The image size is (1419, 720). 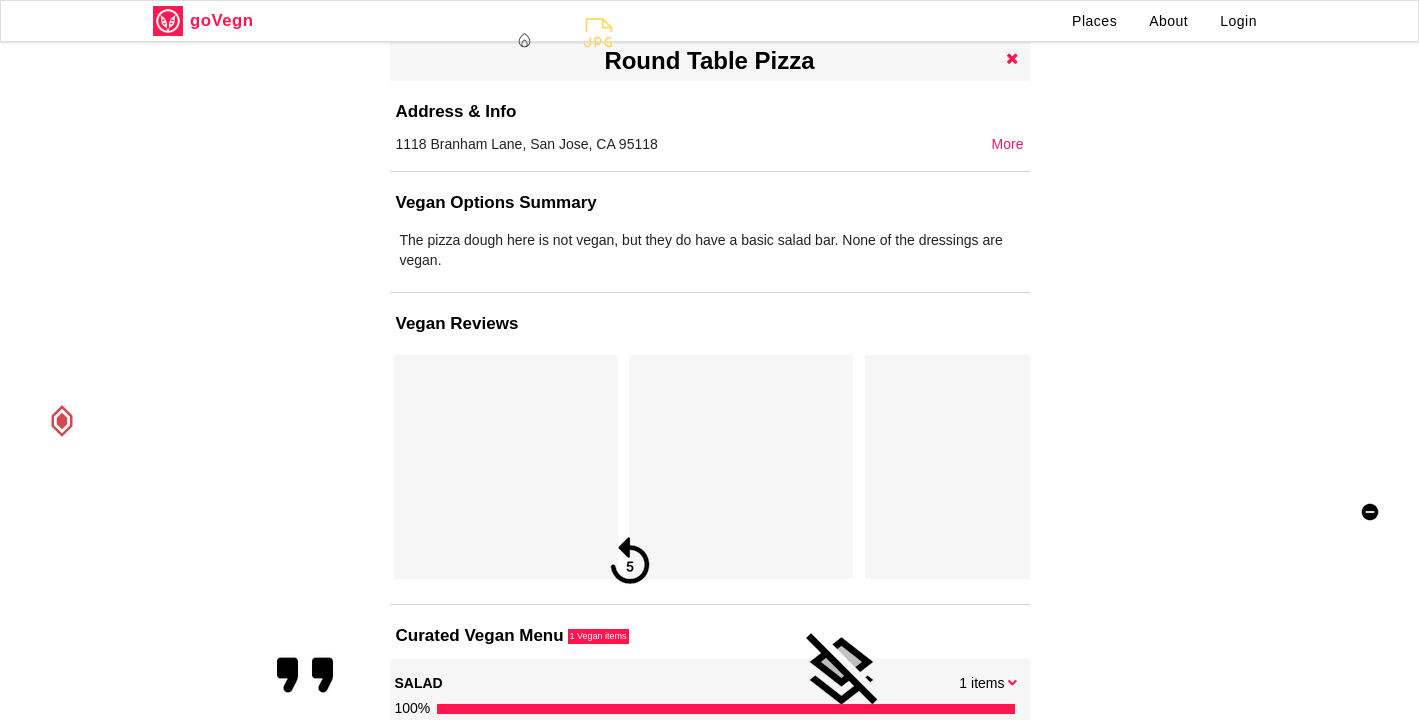 I want to click on view or open a JPG image file, so click(x=599, y=34).